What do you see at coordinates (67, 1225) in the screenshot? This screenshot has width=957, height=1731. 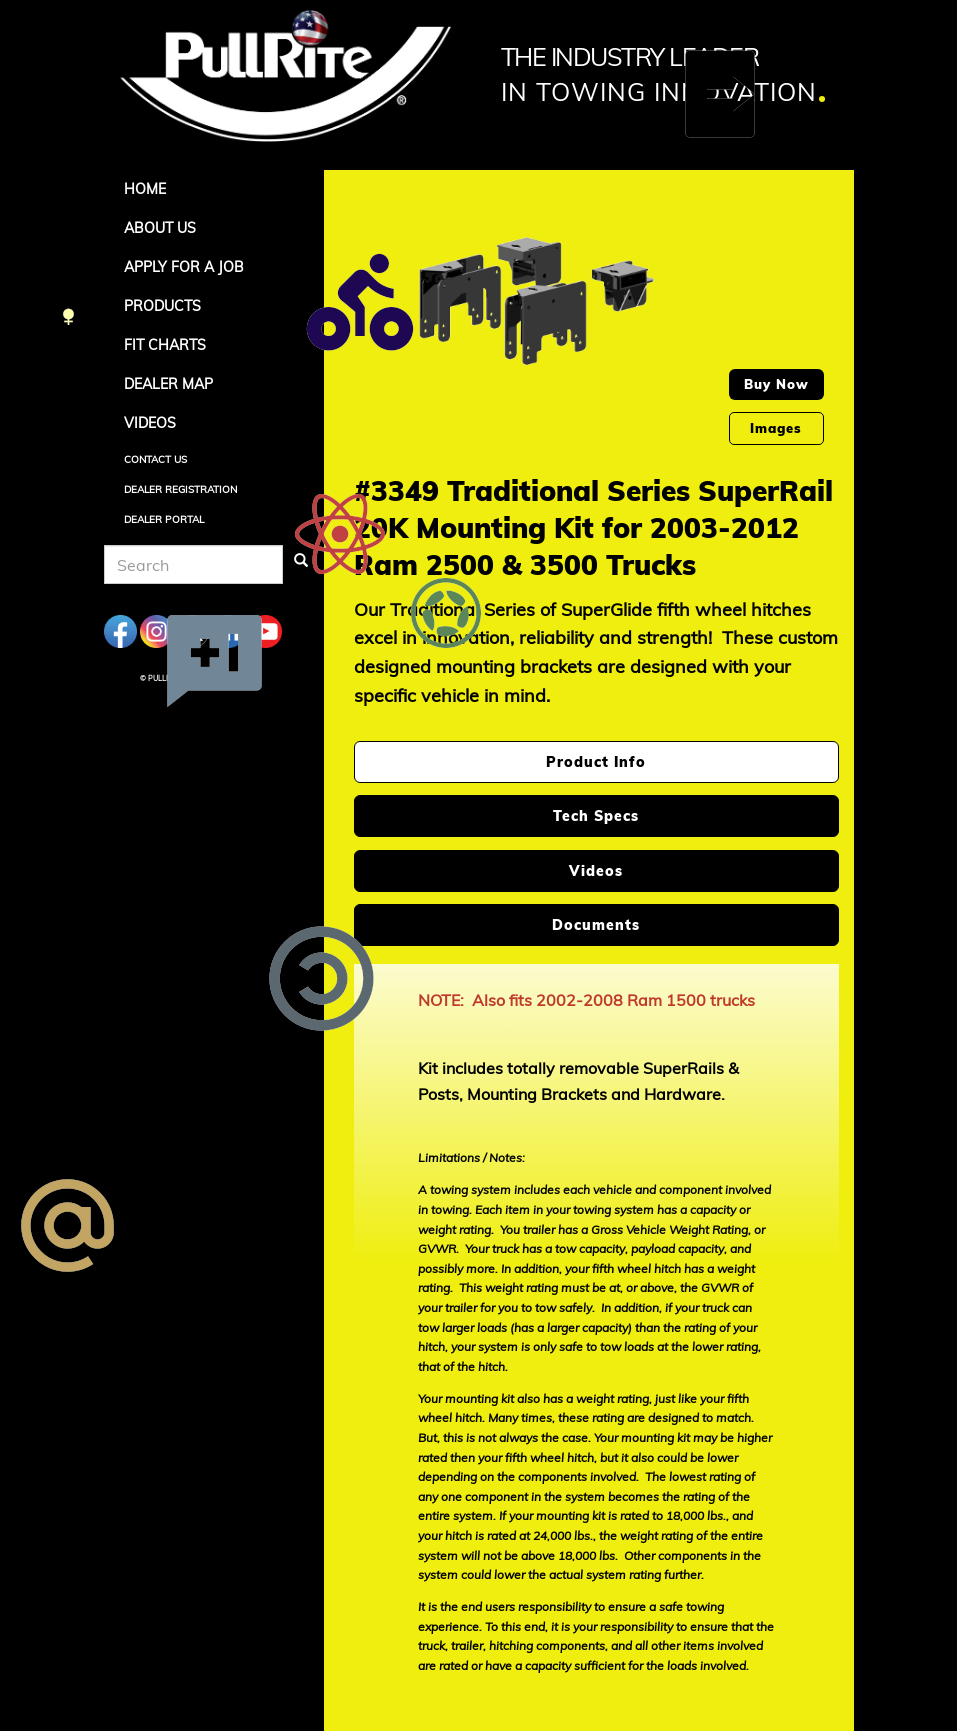 I see `compose a new email` at bounding box center [67, 1225].